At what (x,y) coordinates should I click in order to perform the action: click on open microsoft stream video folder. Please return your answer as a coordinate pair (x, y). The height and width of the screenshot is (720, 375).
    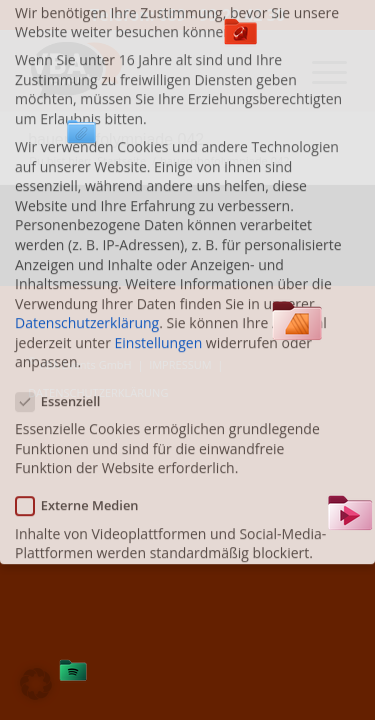
    Looking at the image, I should click on (350, 514).